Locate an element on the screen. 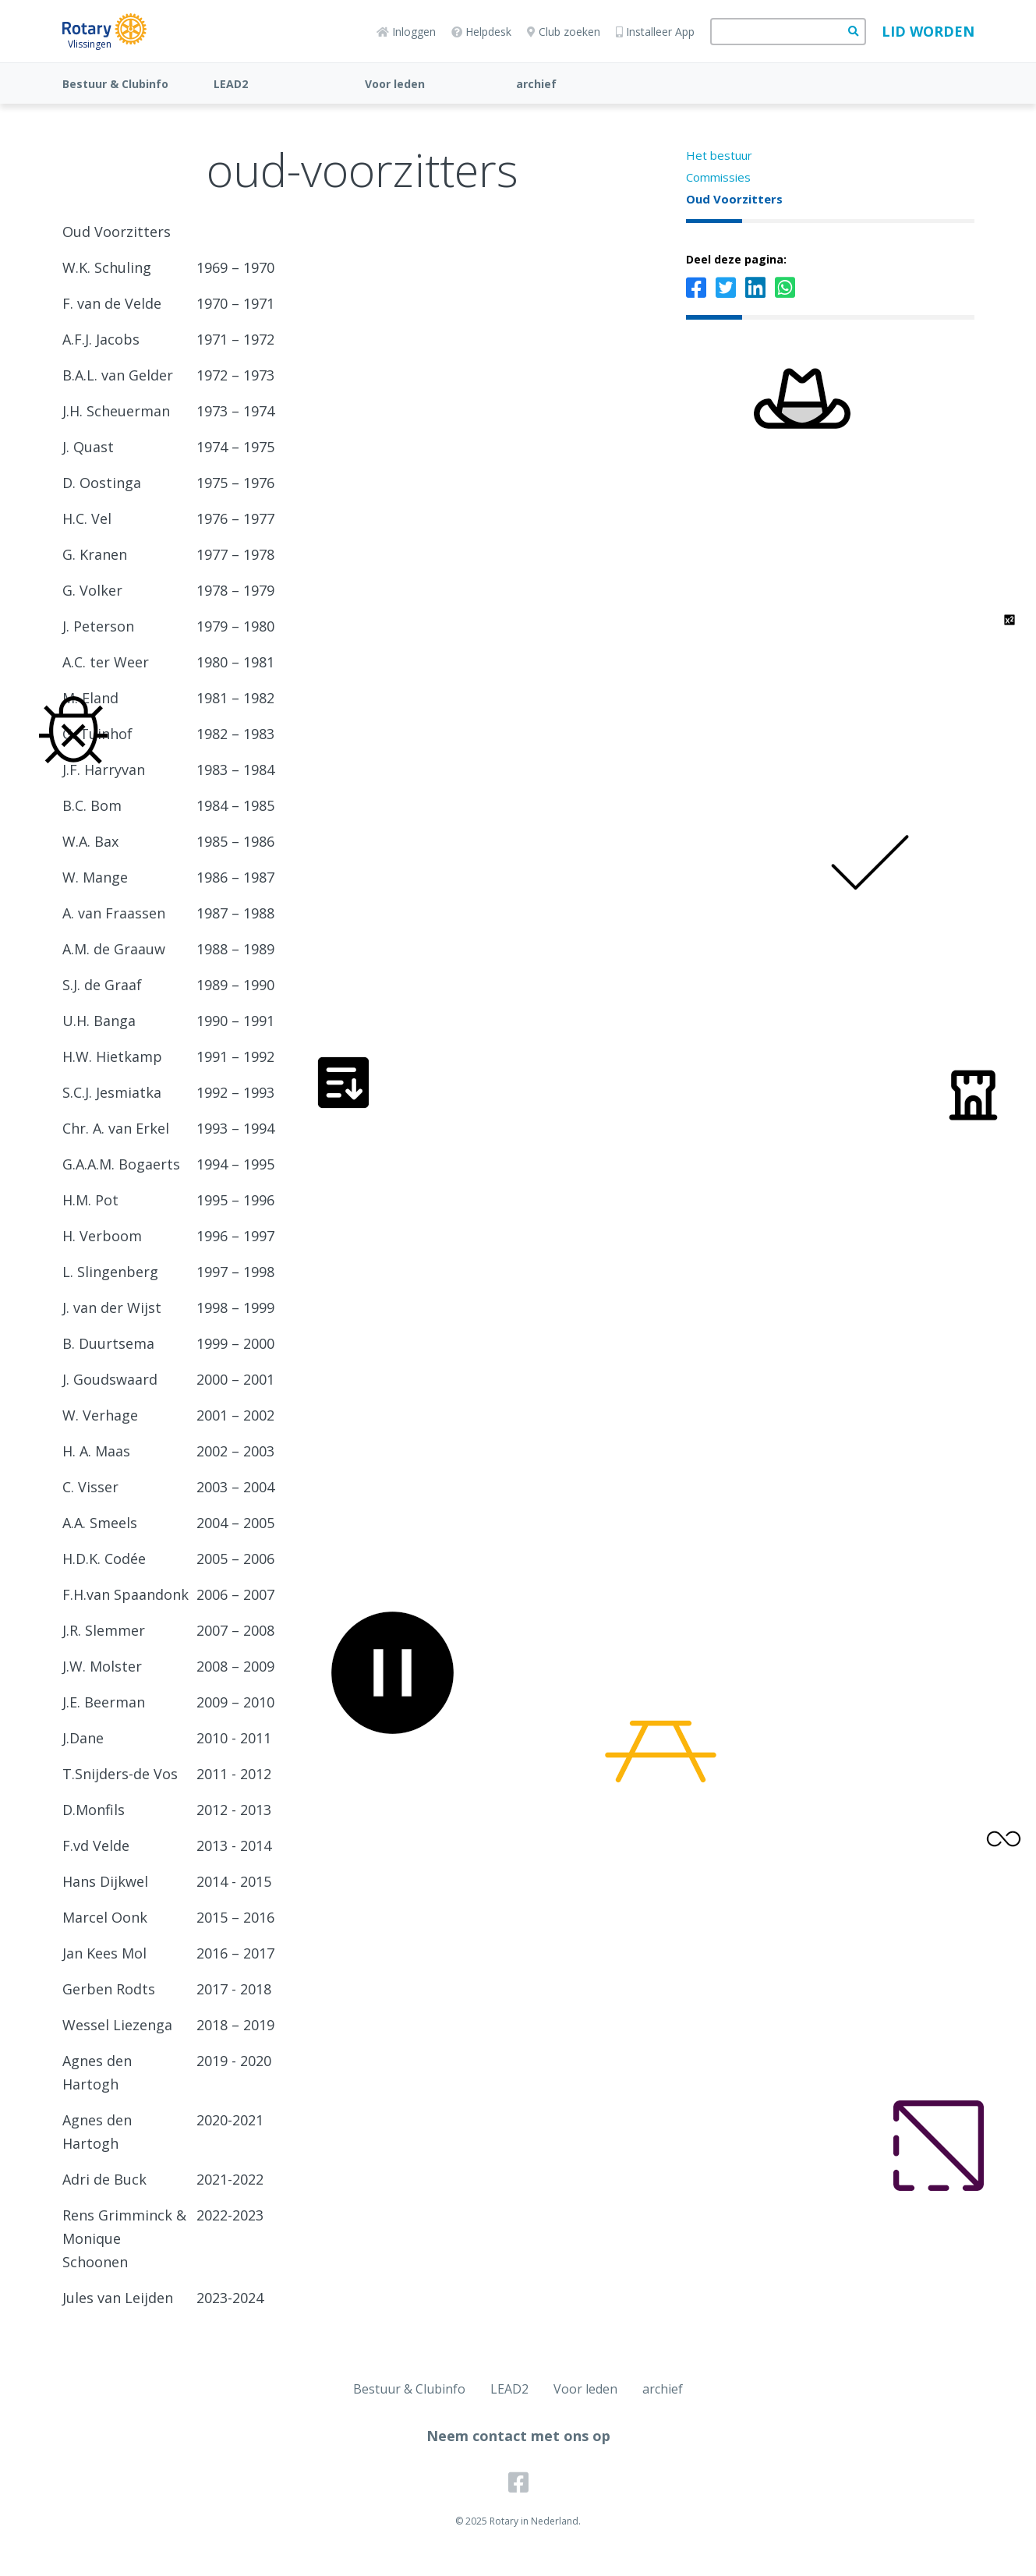 The width and height of the screenshot is (1036, 2576). invert current selection is located at coordinates (939, 2146).